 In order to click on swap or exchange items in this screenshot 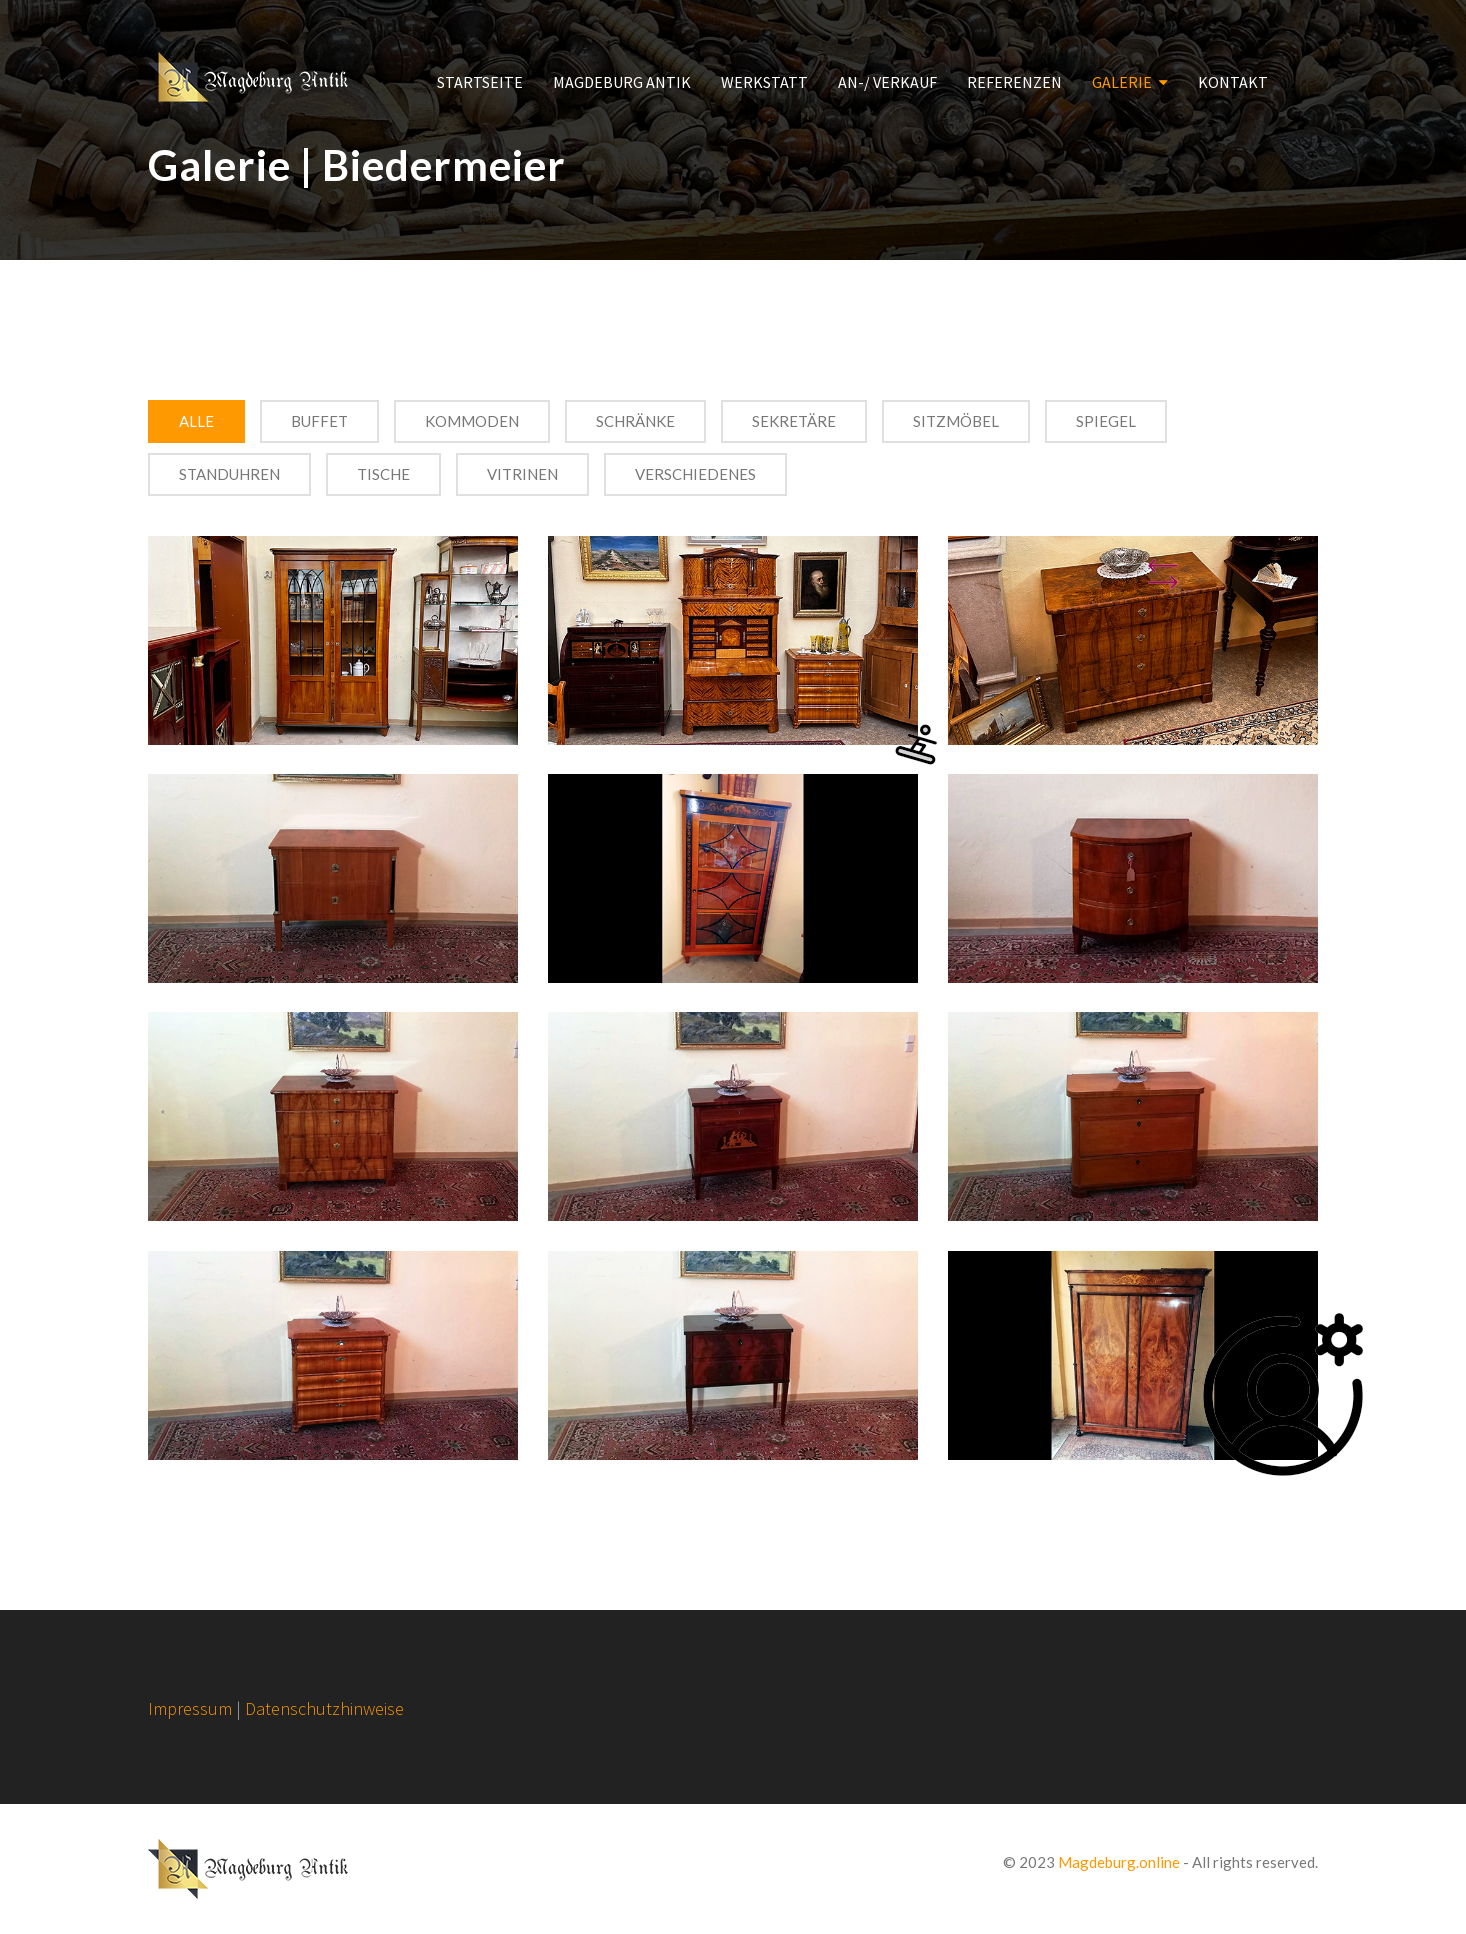, I will do `click(1163, 574)`.